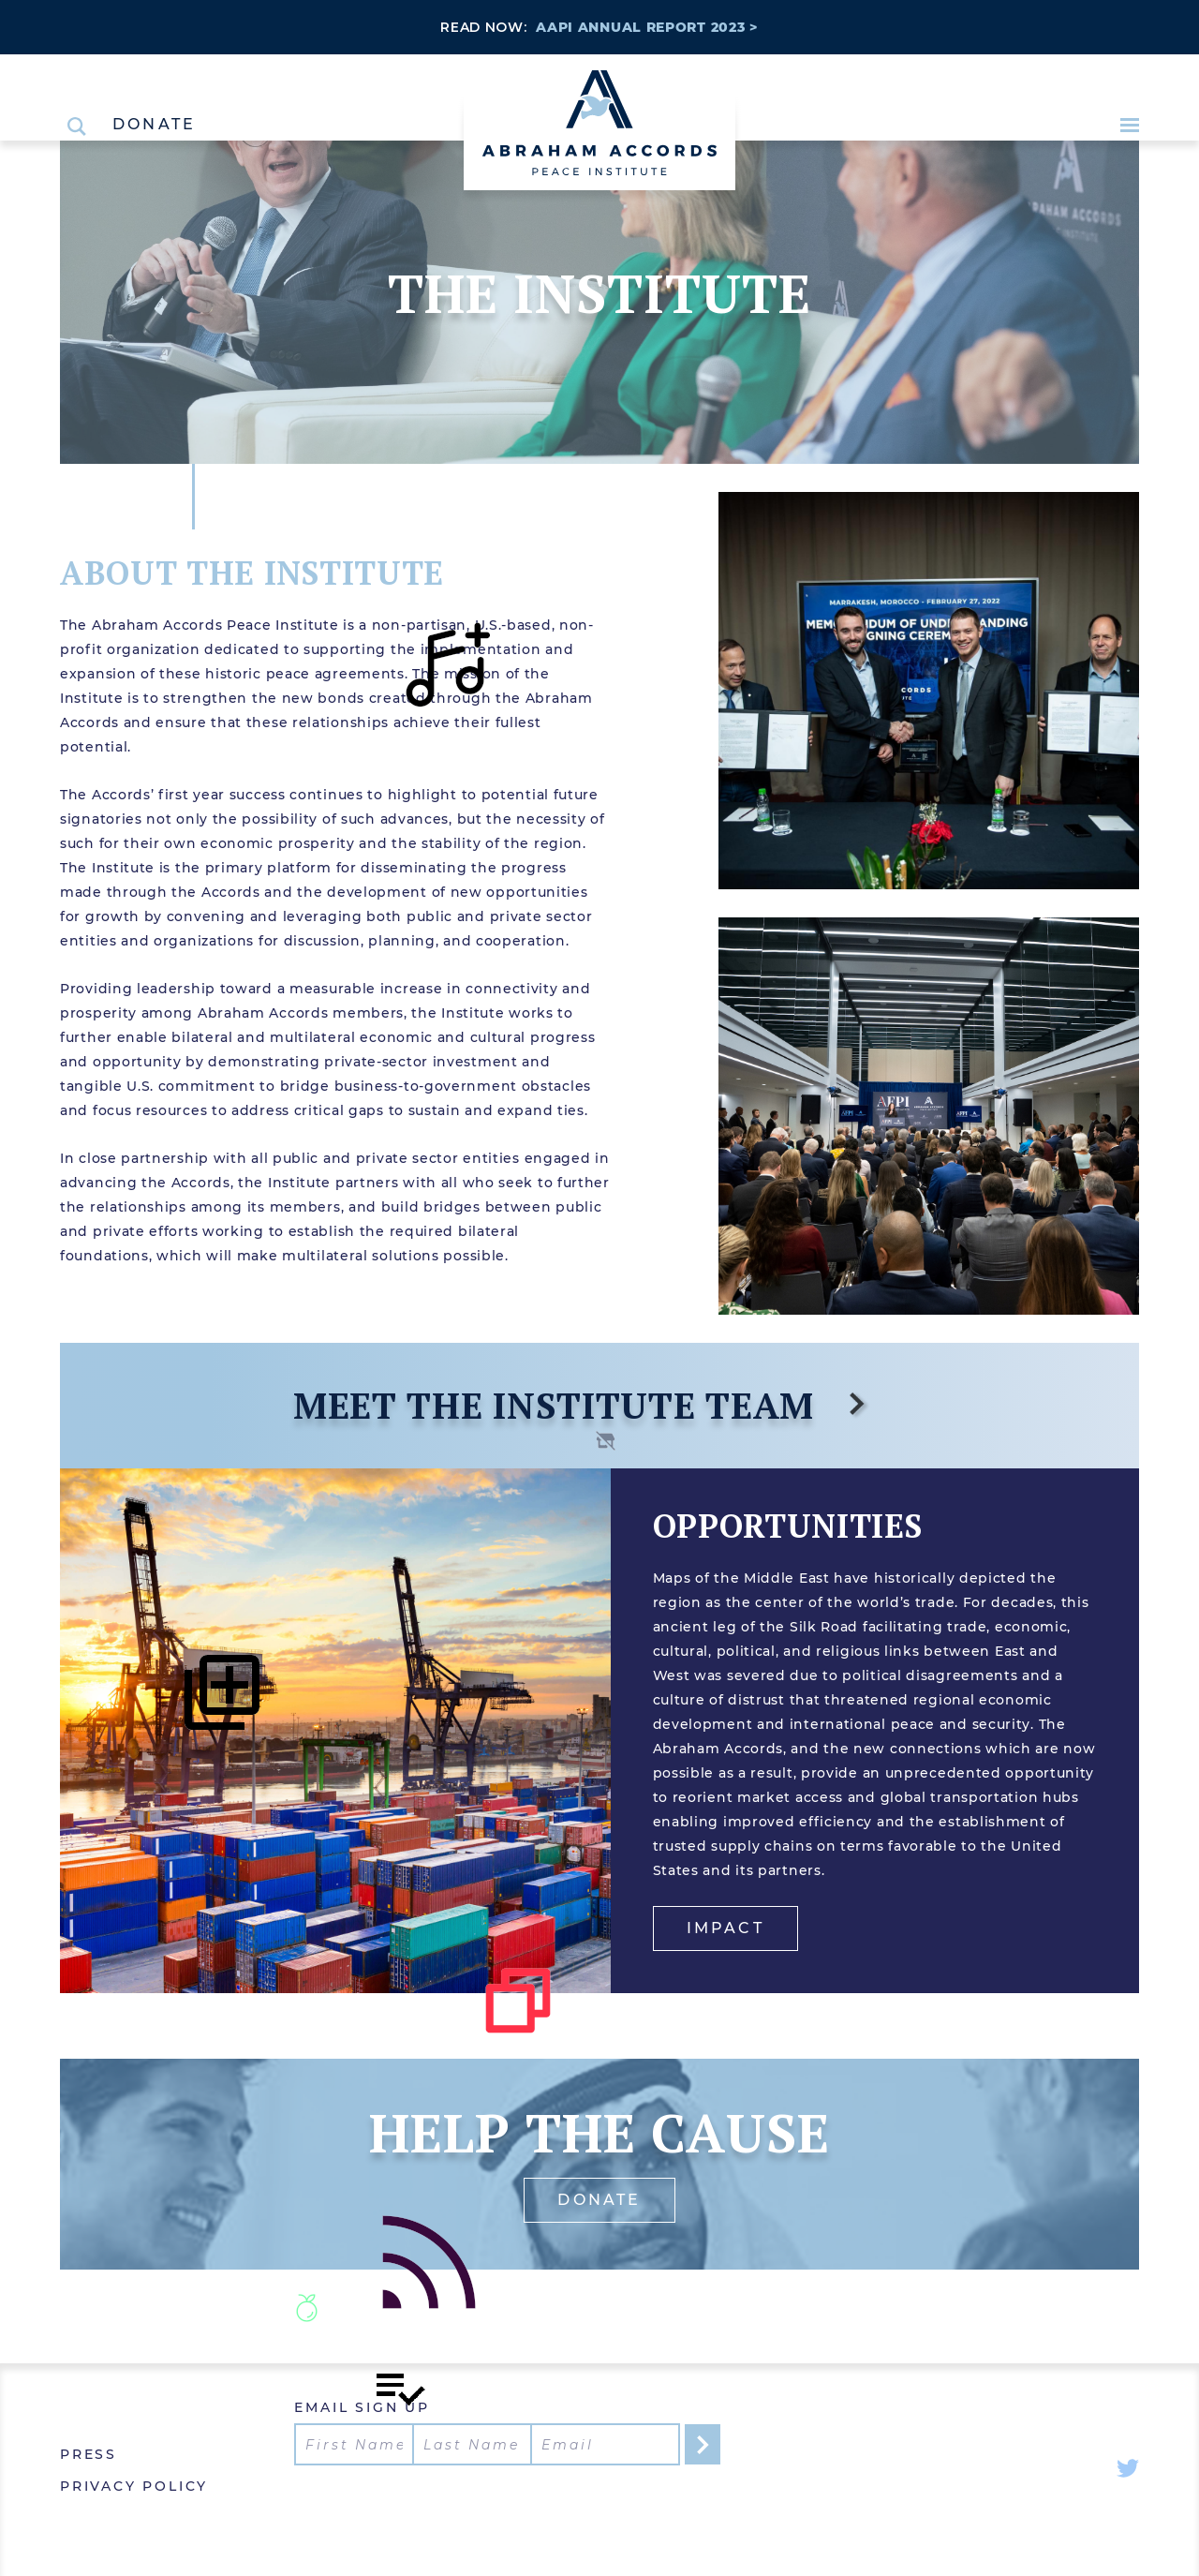 The image size is (1199, 2576). What do you see at coordinates (399, 2387) in the screenshot?
I see `item successfully added to playlist` at bounding box center [399, 2387].